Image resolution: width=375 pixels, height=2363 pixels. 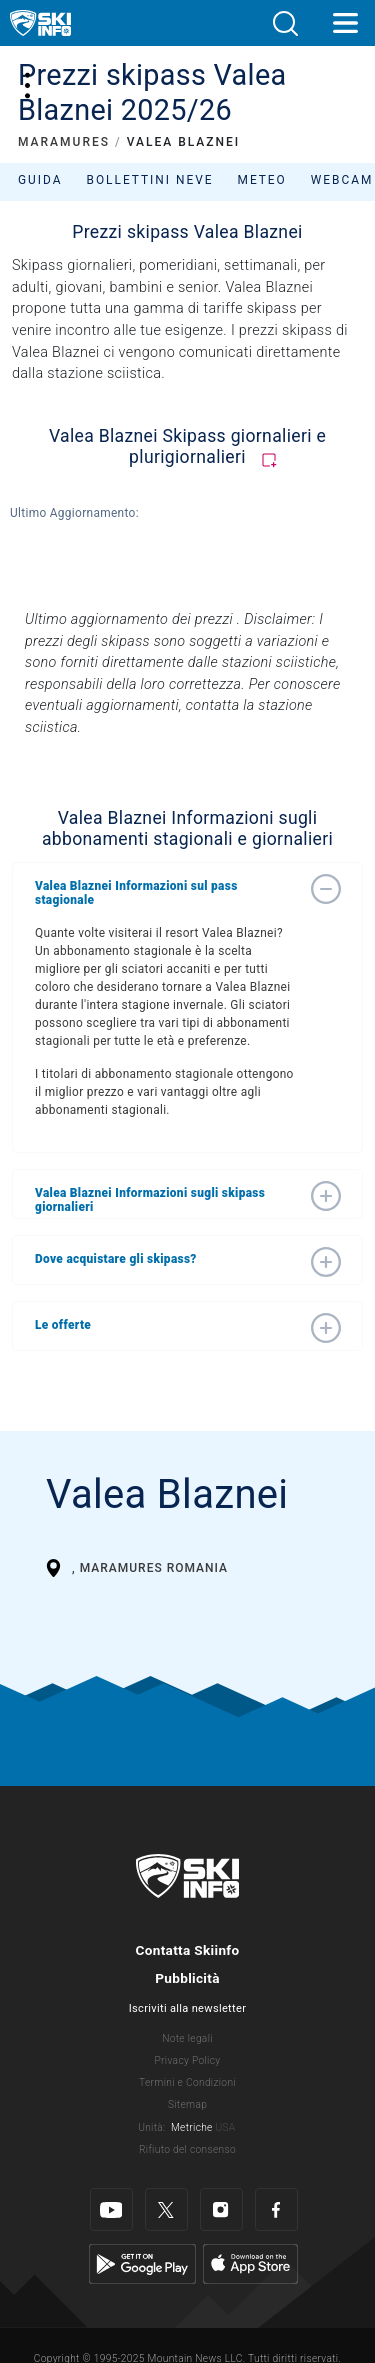 I want to click on add a new item or element, so click(x=269, y=460).